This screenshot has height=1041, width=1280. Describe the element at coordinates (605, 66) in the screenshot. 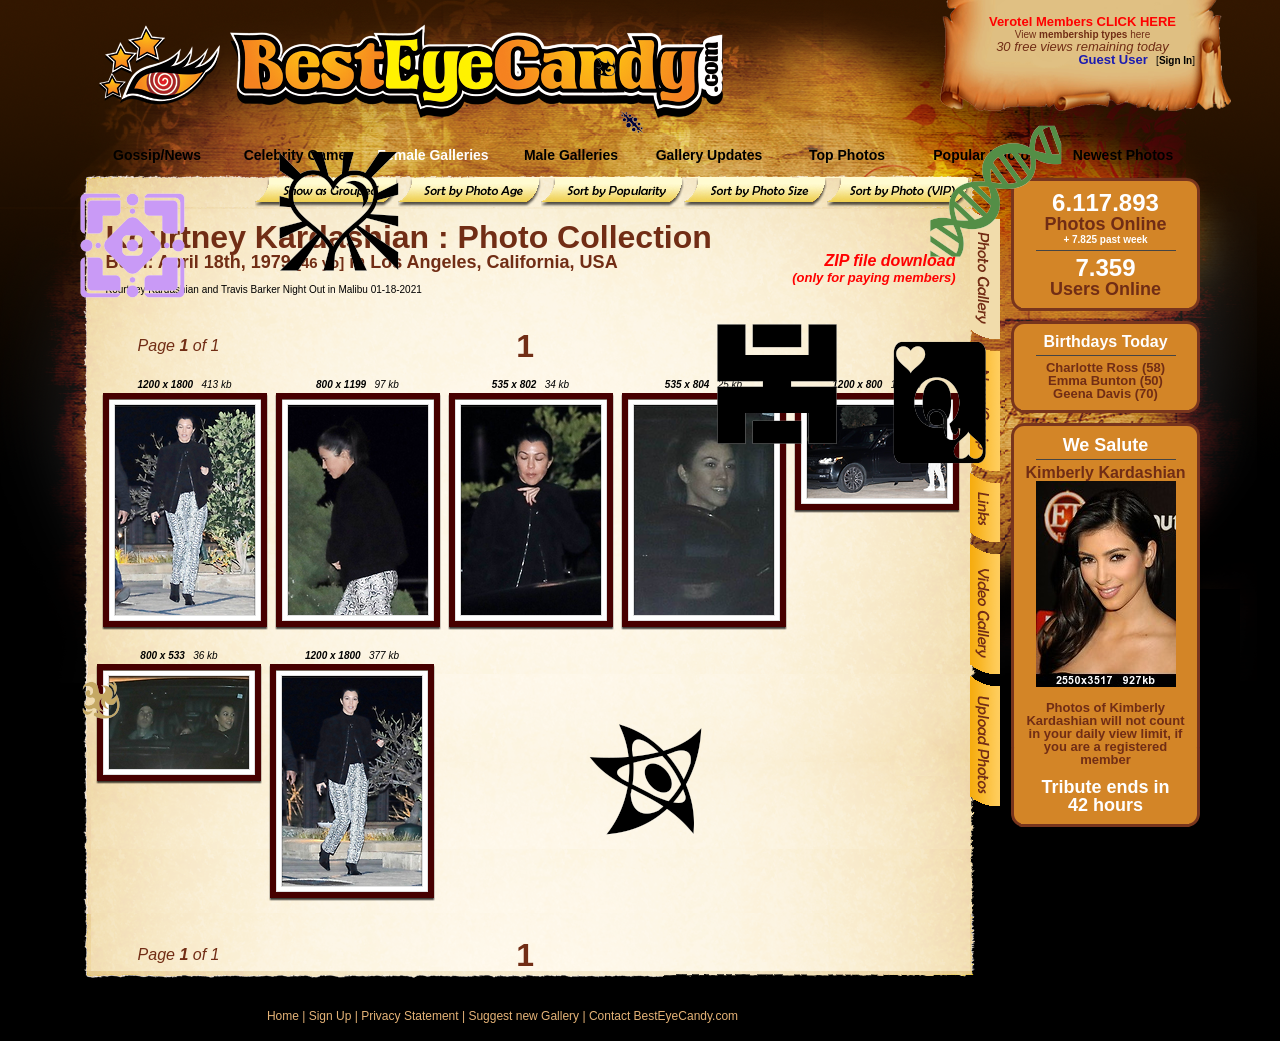

I see `indicates a power-up or special ability activation` at that location.